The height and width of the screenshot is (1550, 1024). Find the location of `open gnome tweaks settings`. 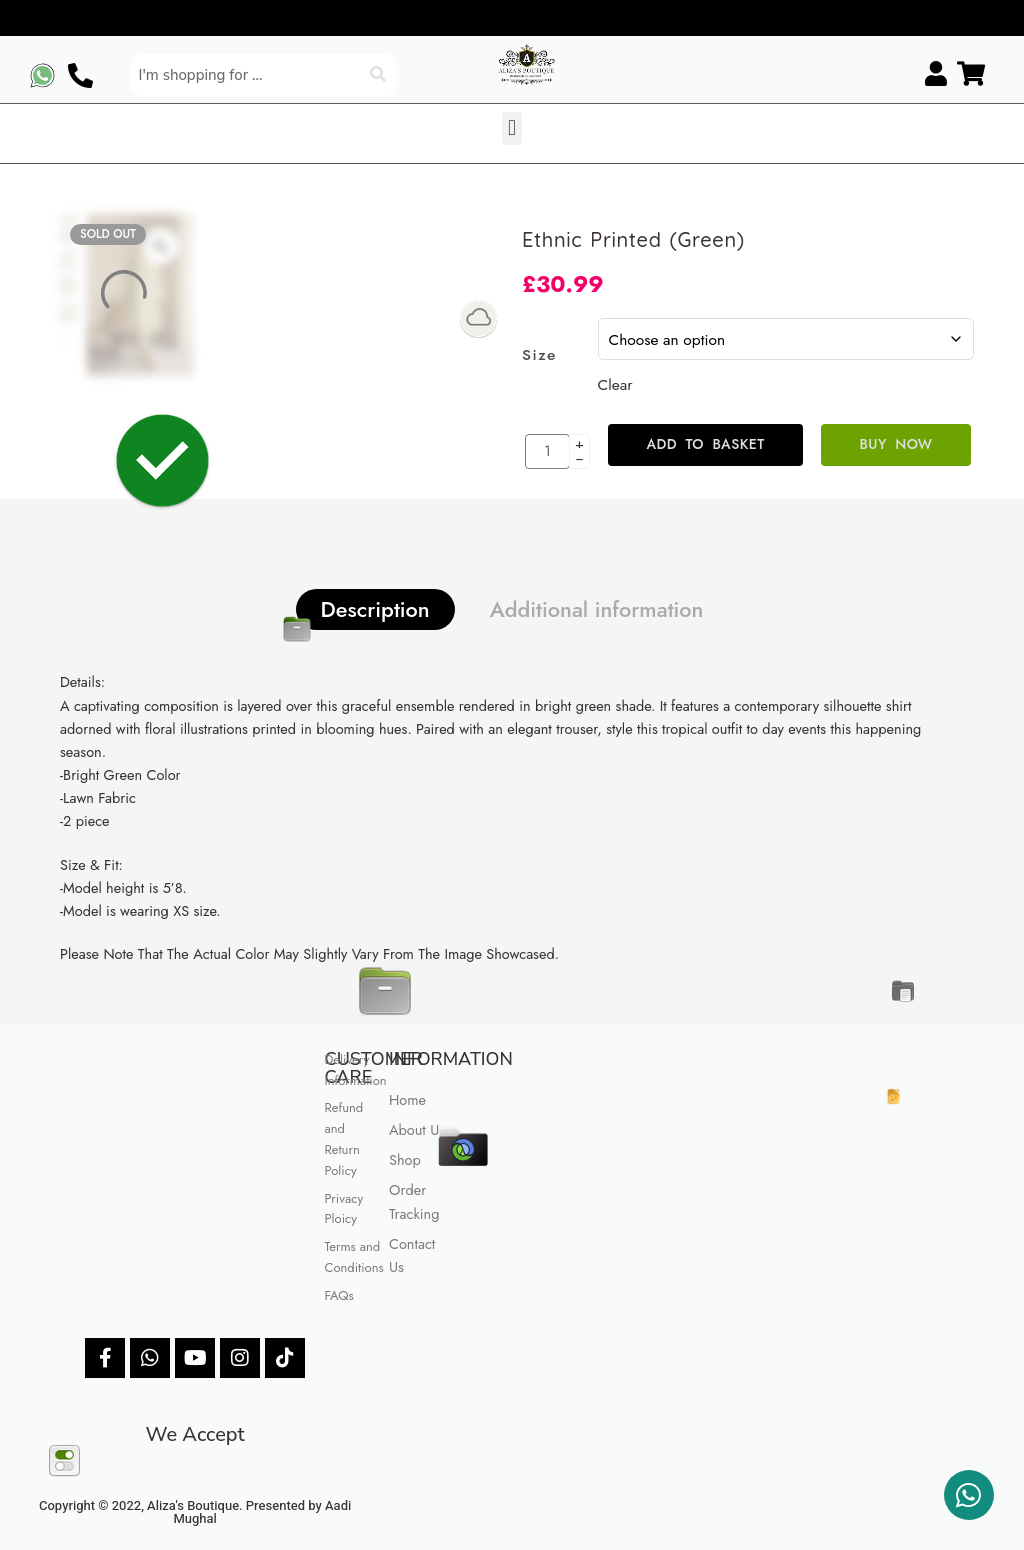

open gnome tweaks settings is located at coordinates (64, 1460).